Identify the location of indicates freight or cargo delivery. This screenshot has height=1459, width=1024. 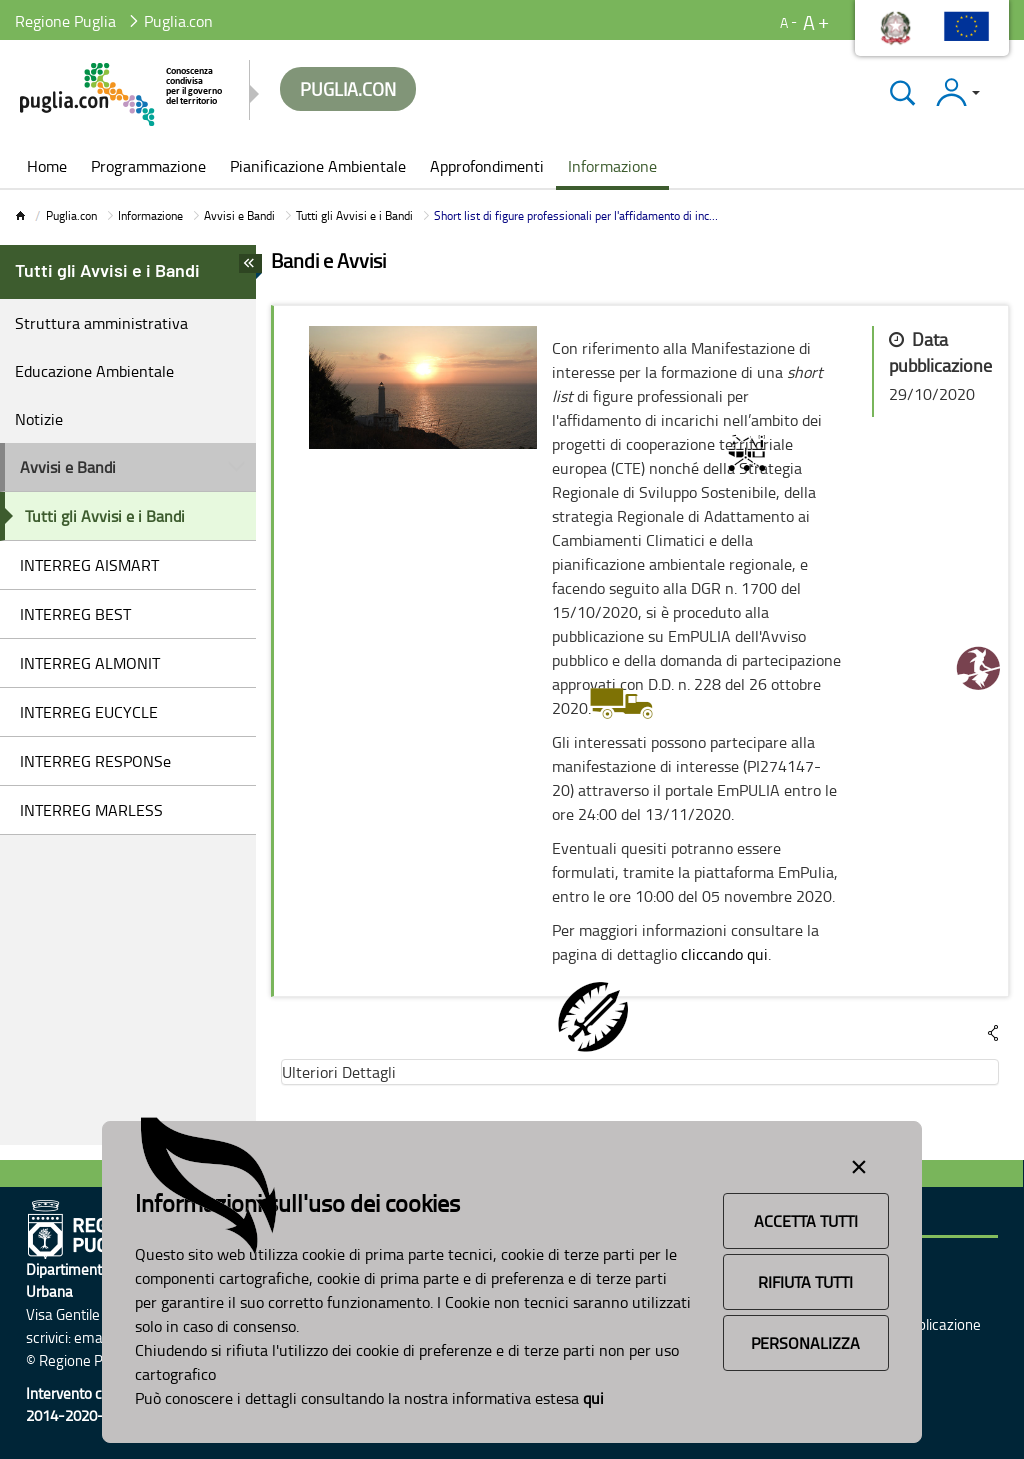
(621, 703).